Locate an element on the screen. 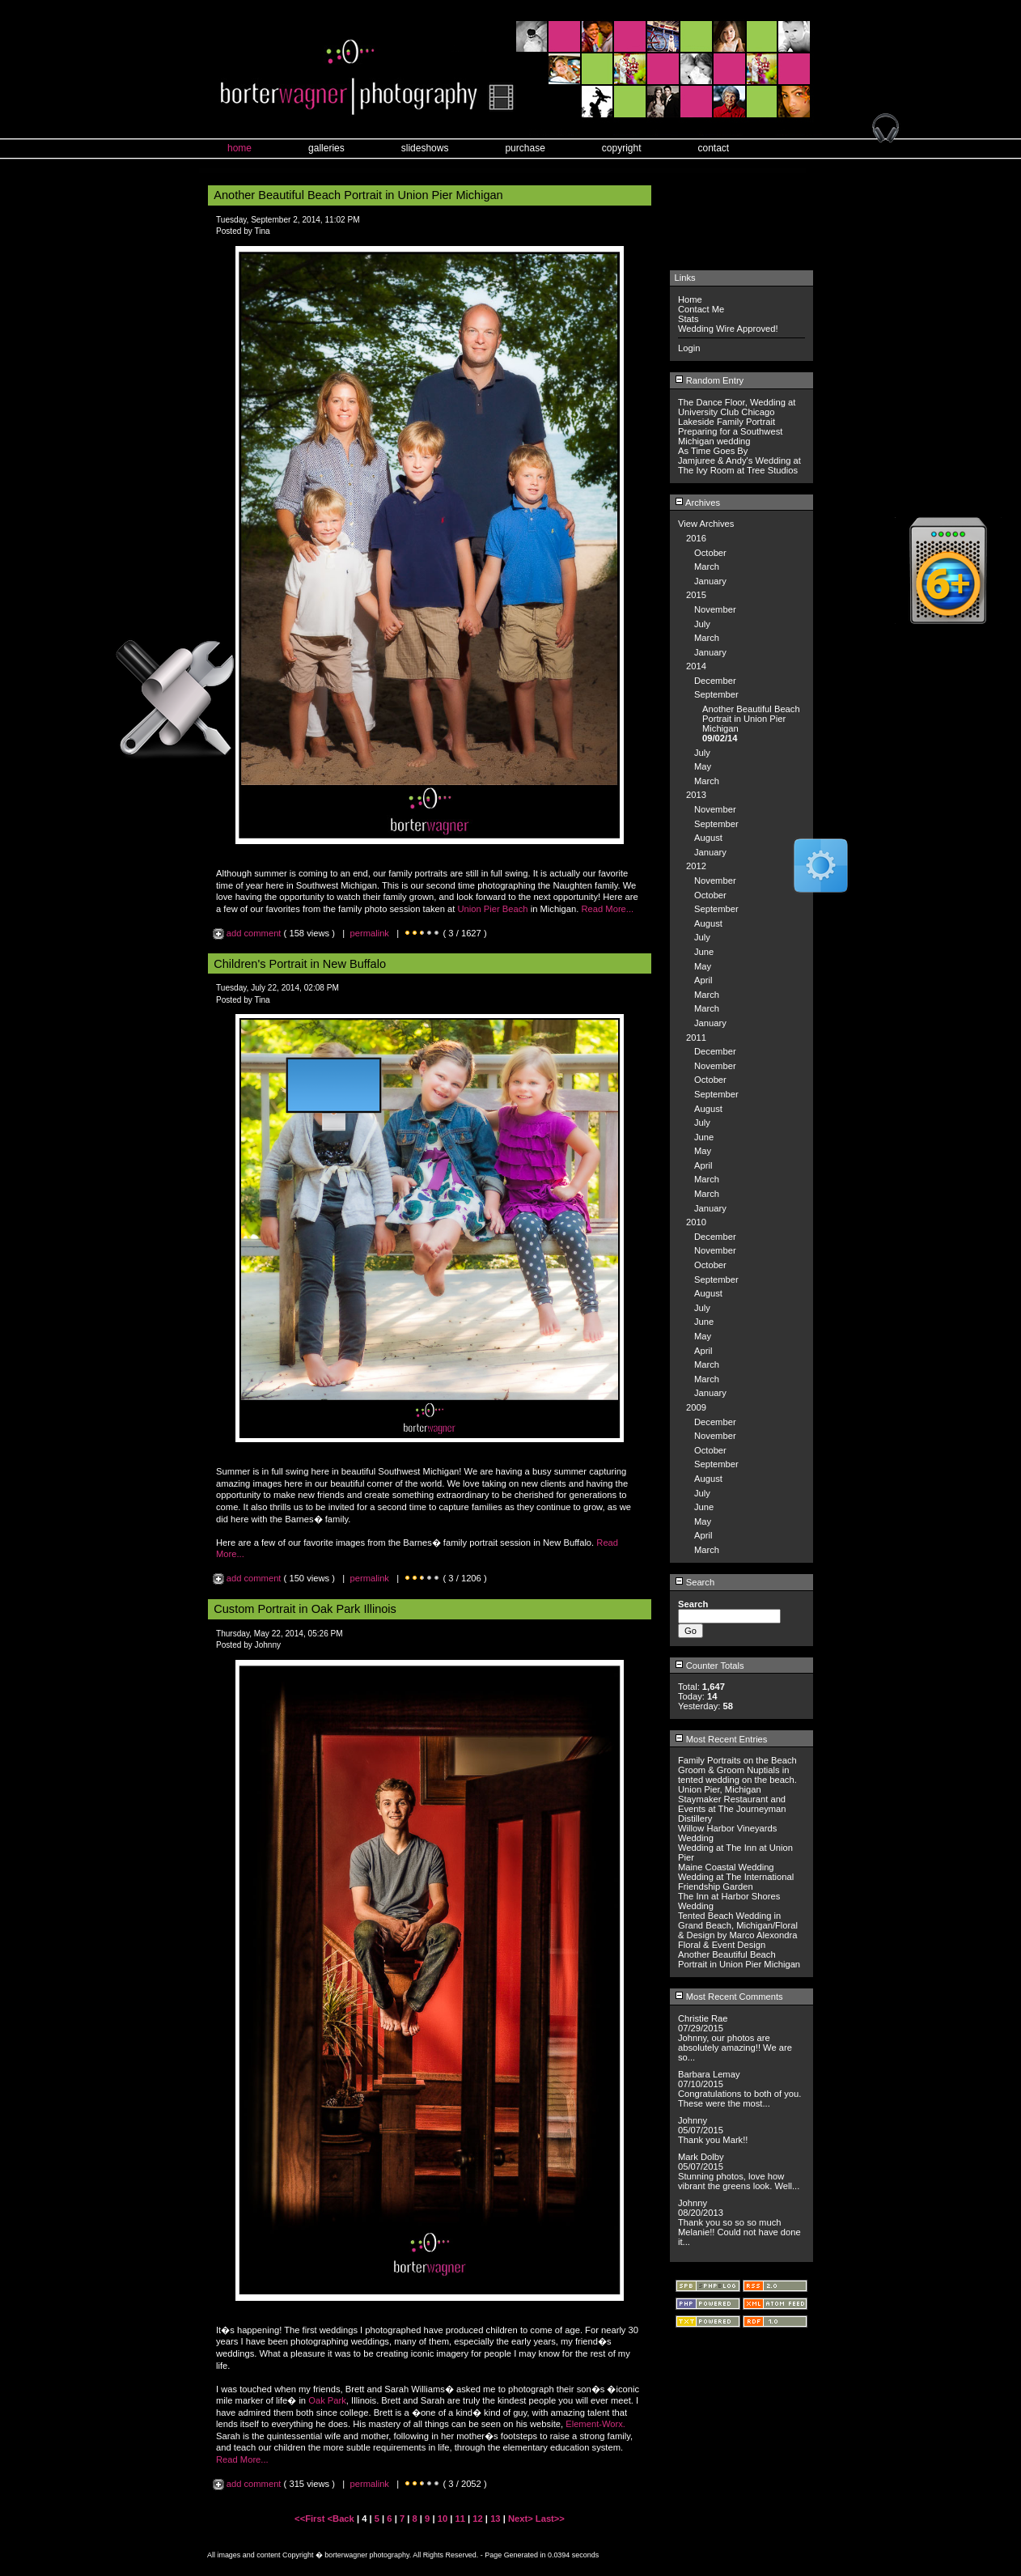 This screenshot has width=1021, height=2576. apple studio display monitor is located at coordinates (333, 1089).